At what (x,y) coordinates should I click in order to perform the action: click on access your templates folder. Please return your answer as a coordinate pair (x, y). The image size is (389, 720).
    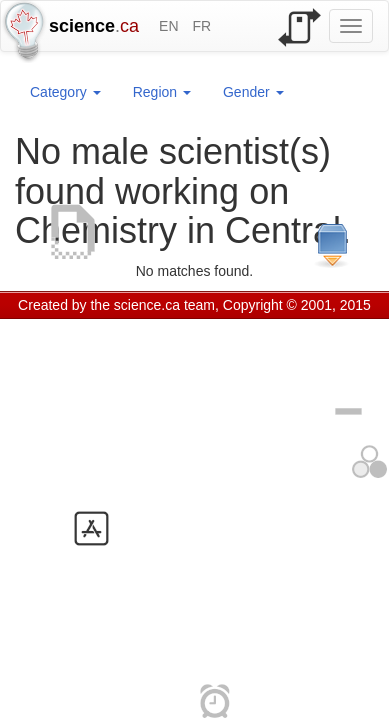
    Looking at the image, I should click on (73, 230).